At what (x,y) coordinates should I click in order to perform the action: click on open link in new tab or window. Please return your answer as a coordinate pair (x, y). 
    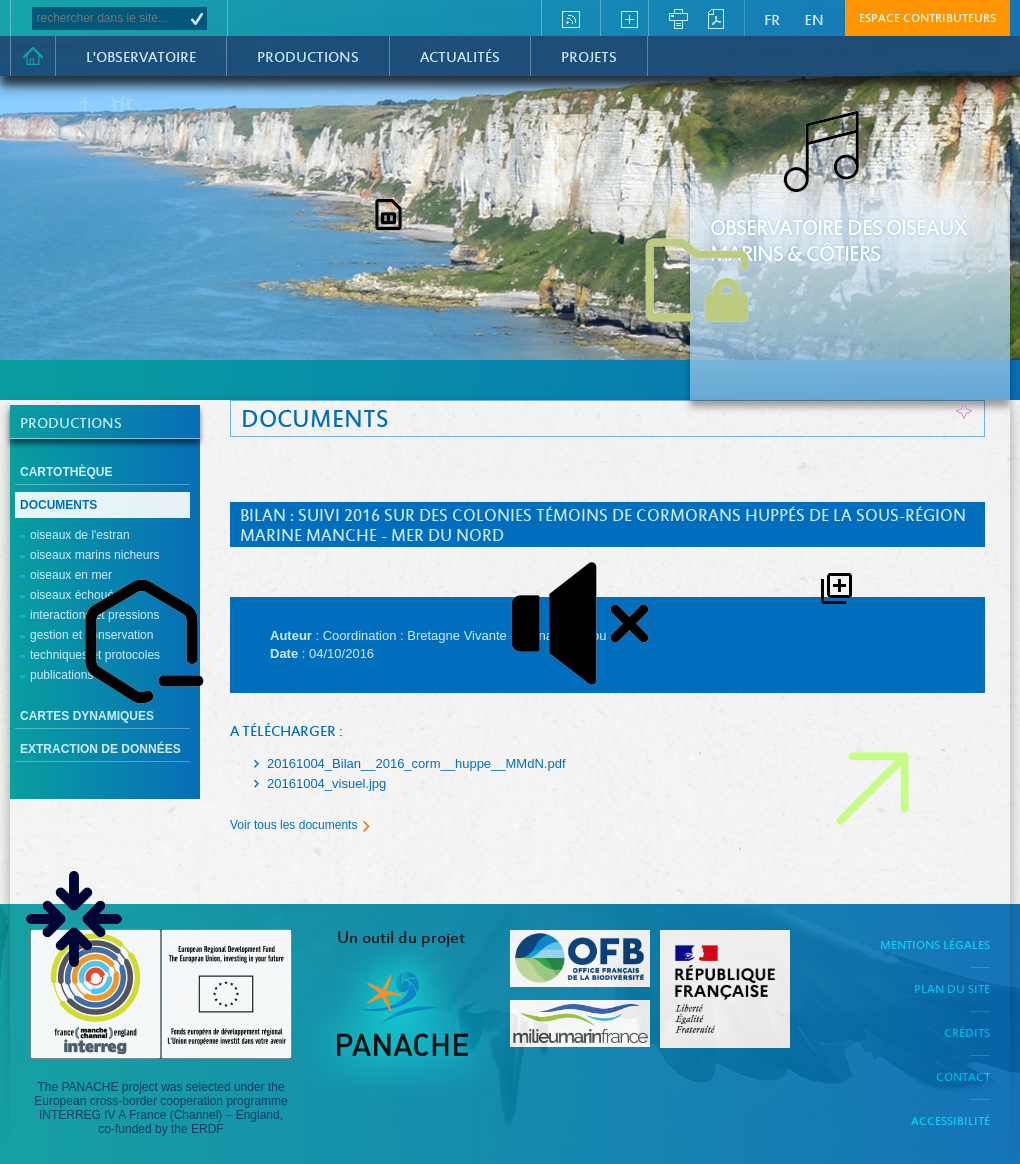
    Looking at the image, I should click on (872, 788).